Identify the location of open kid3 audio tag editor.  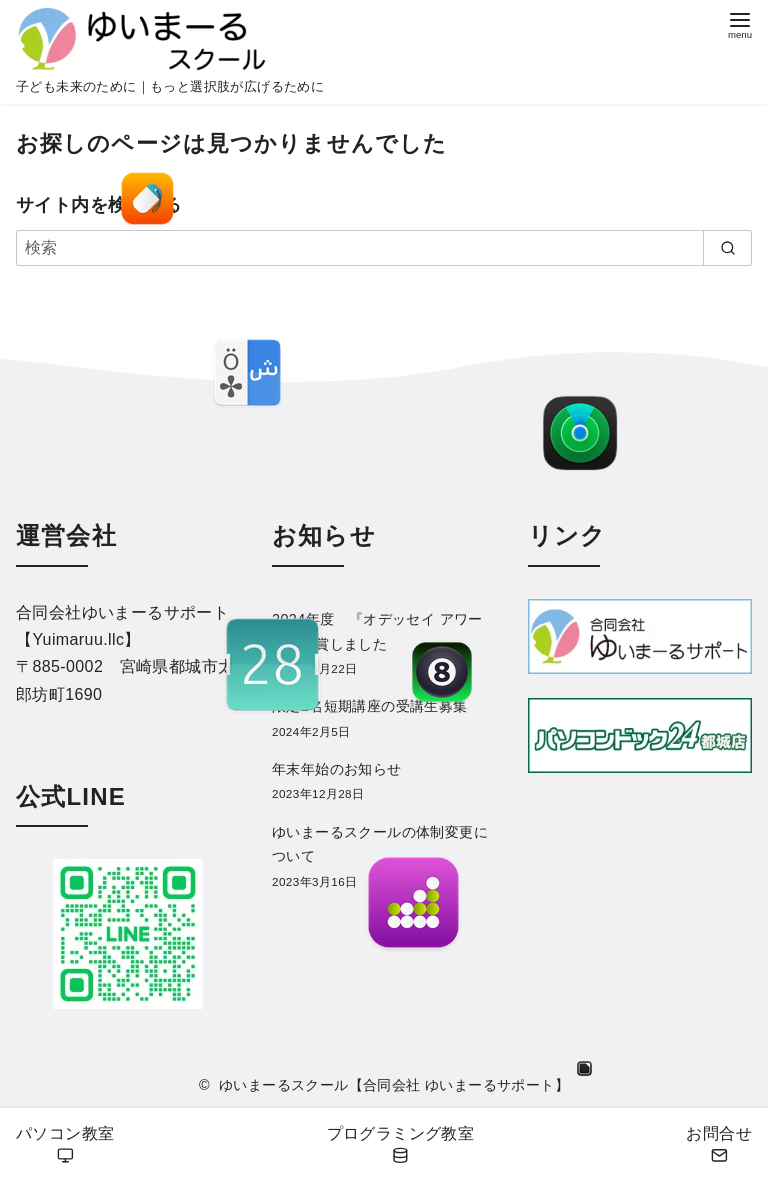
(147, 198).